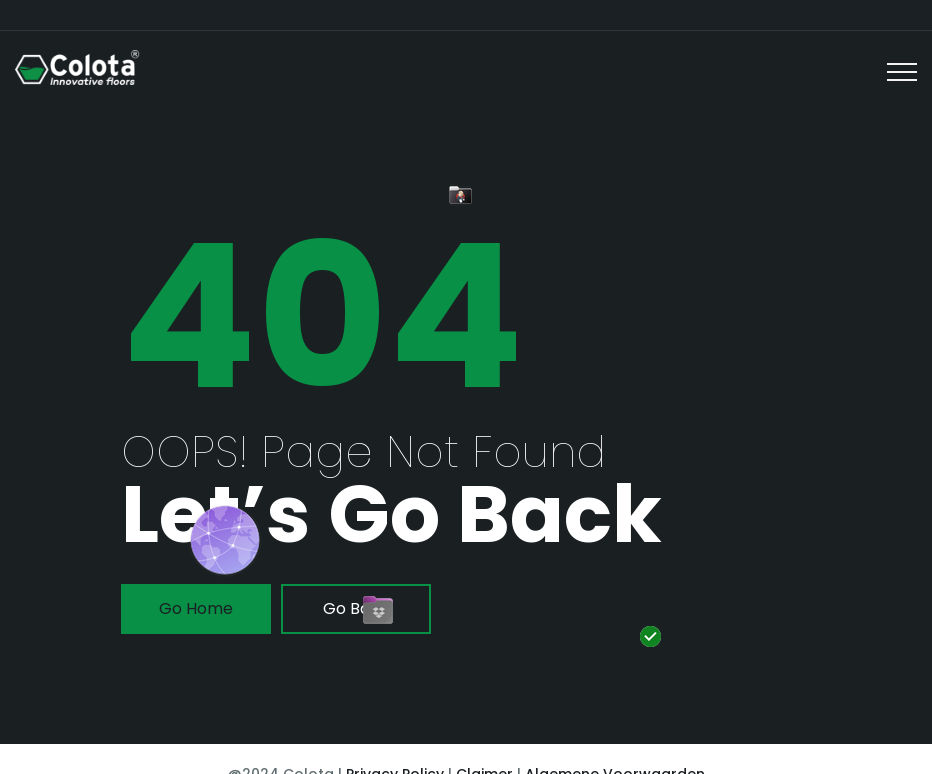 The width and height of the screenshot is (932, 774). Describe the element at coordinates (650, 636) in the screenshot. I see `indicates a selected or checked item` at that location.